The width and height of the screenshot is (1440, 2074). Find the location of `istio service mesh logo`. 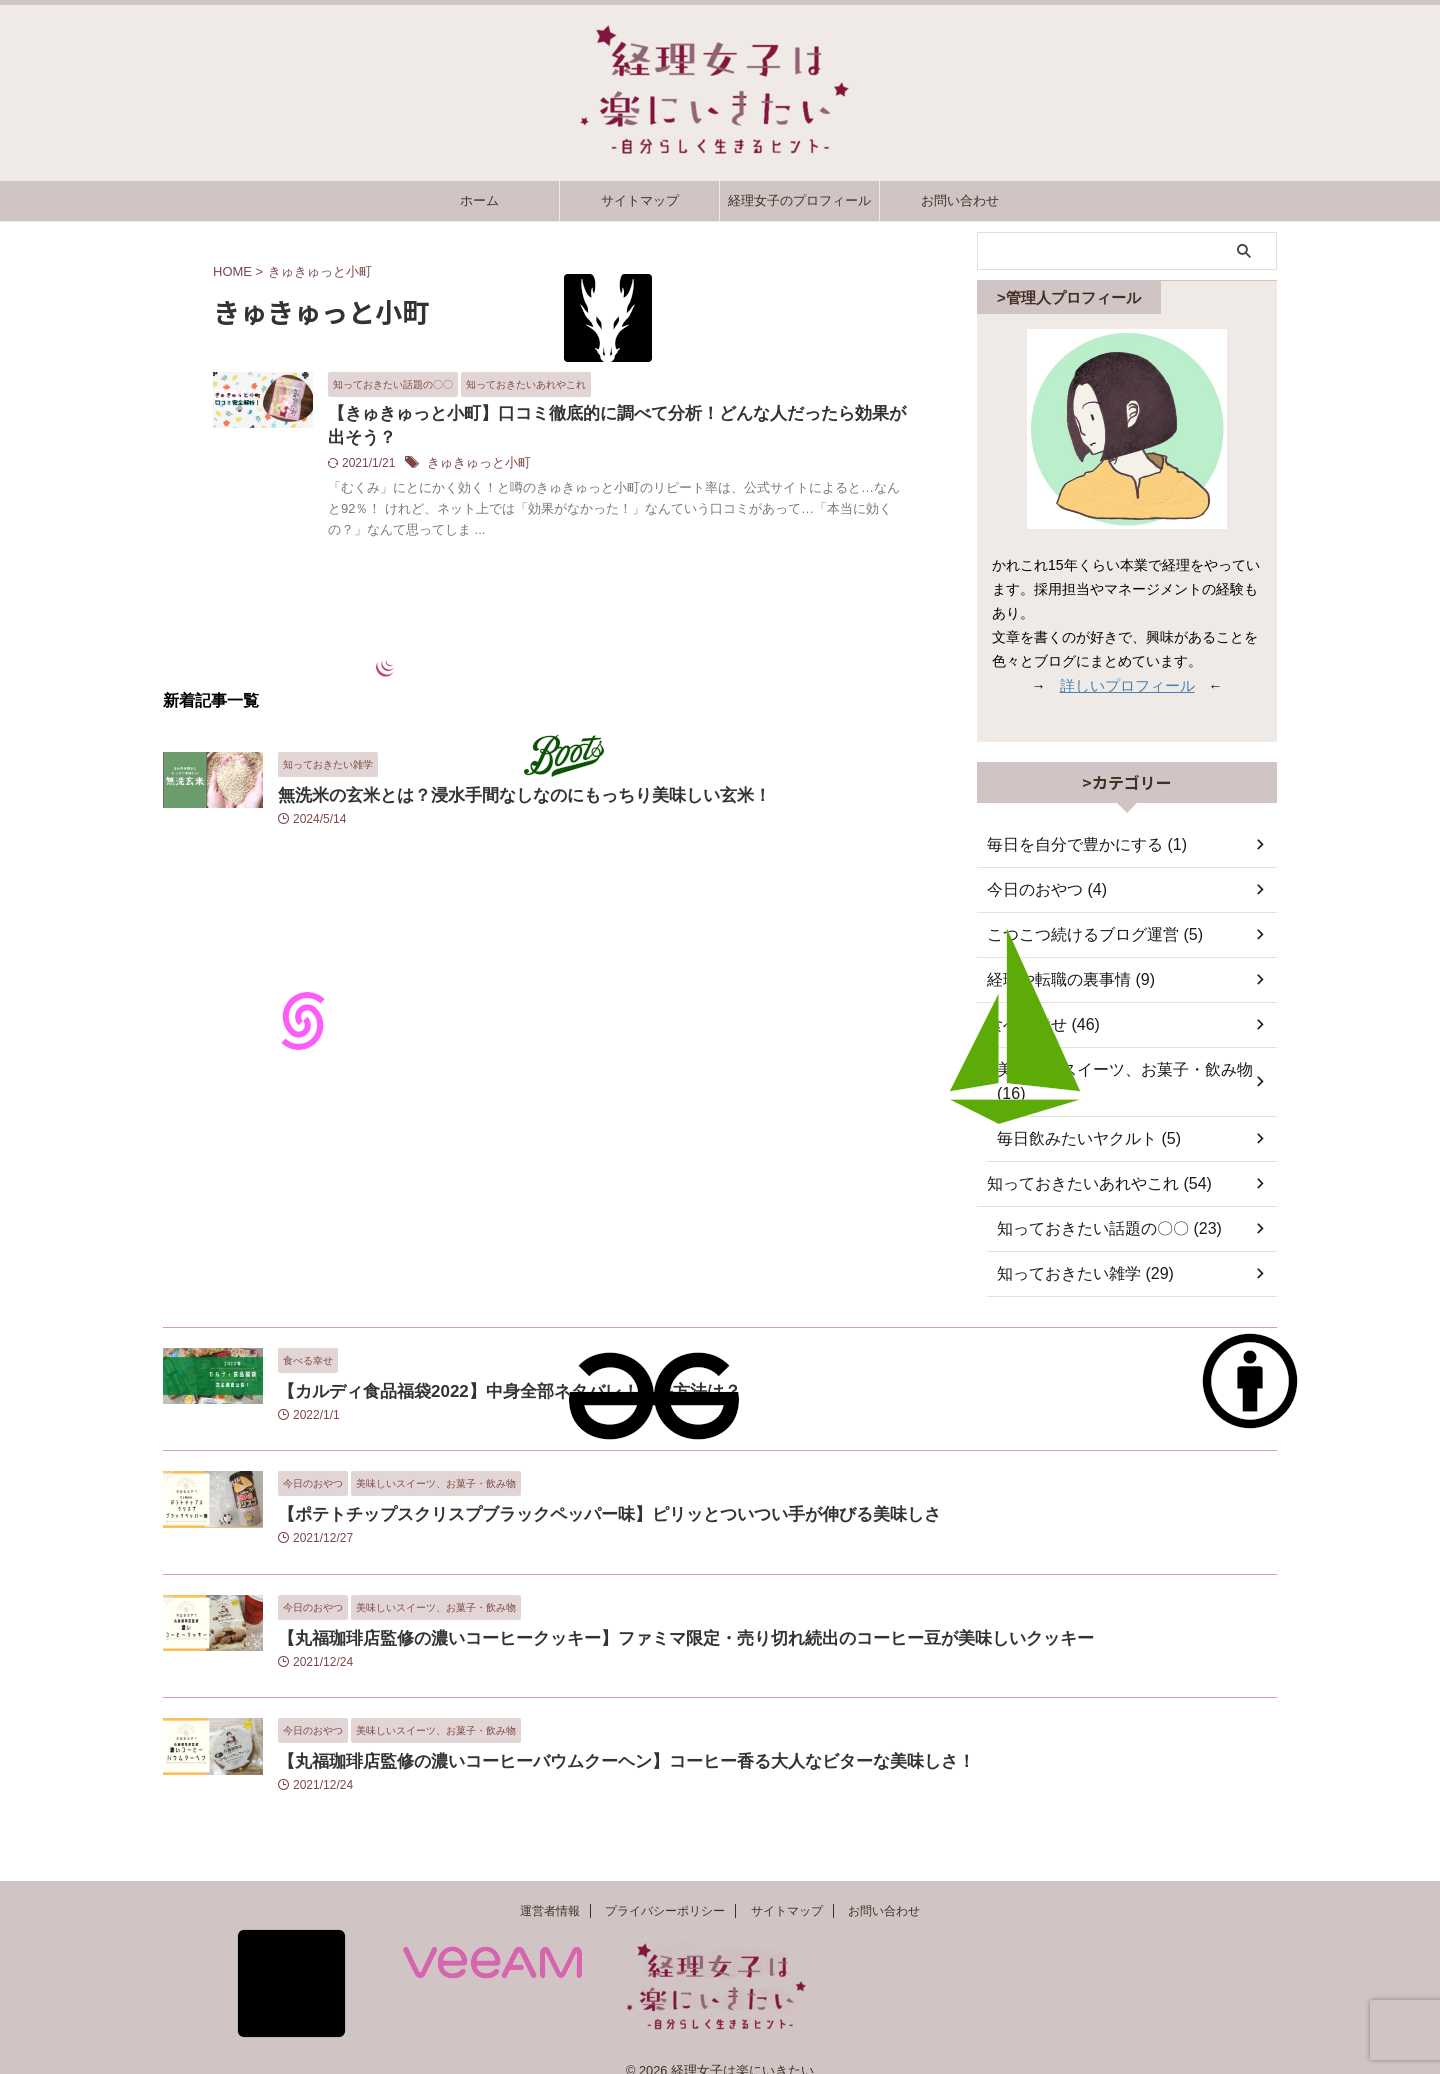

istio service mesh logo is located at coordinates (1015, 1026).